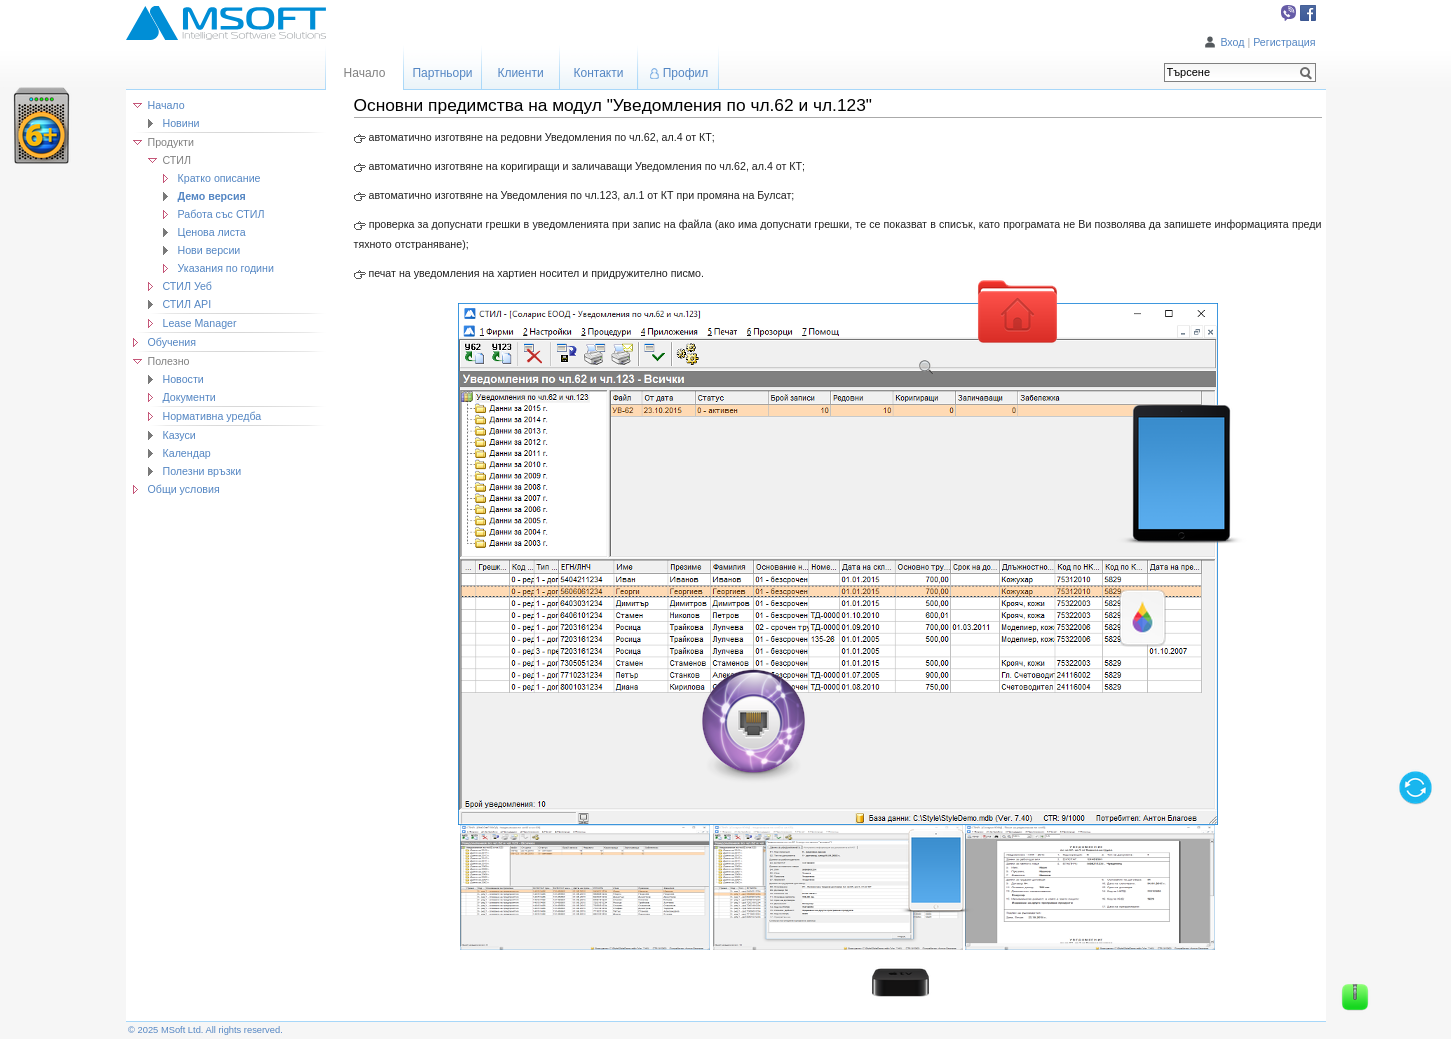  What do you see at coordinates (1415, 787) in the screenshot?
I see `indicates syncing in progress` at bounding box center [1415, 787].